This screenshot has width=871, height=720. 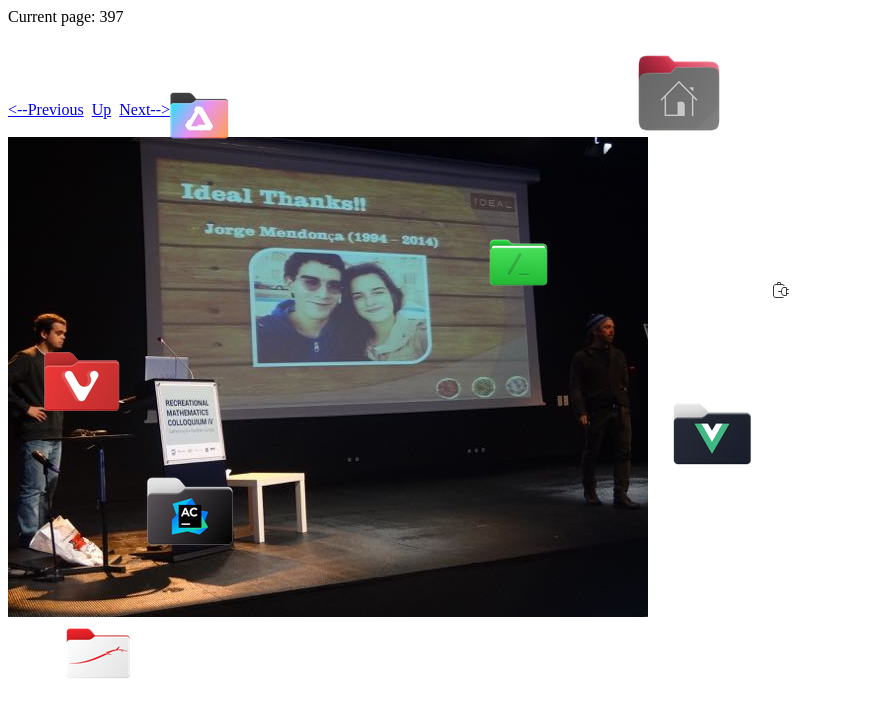 I want to click on open vivaldi browser downloads folder, so click(x=81, y=383).